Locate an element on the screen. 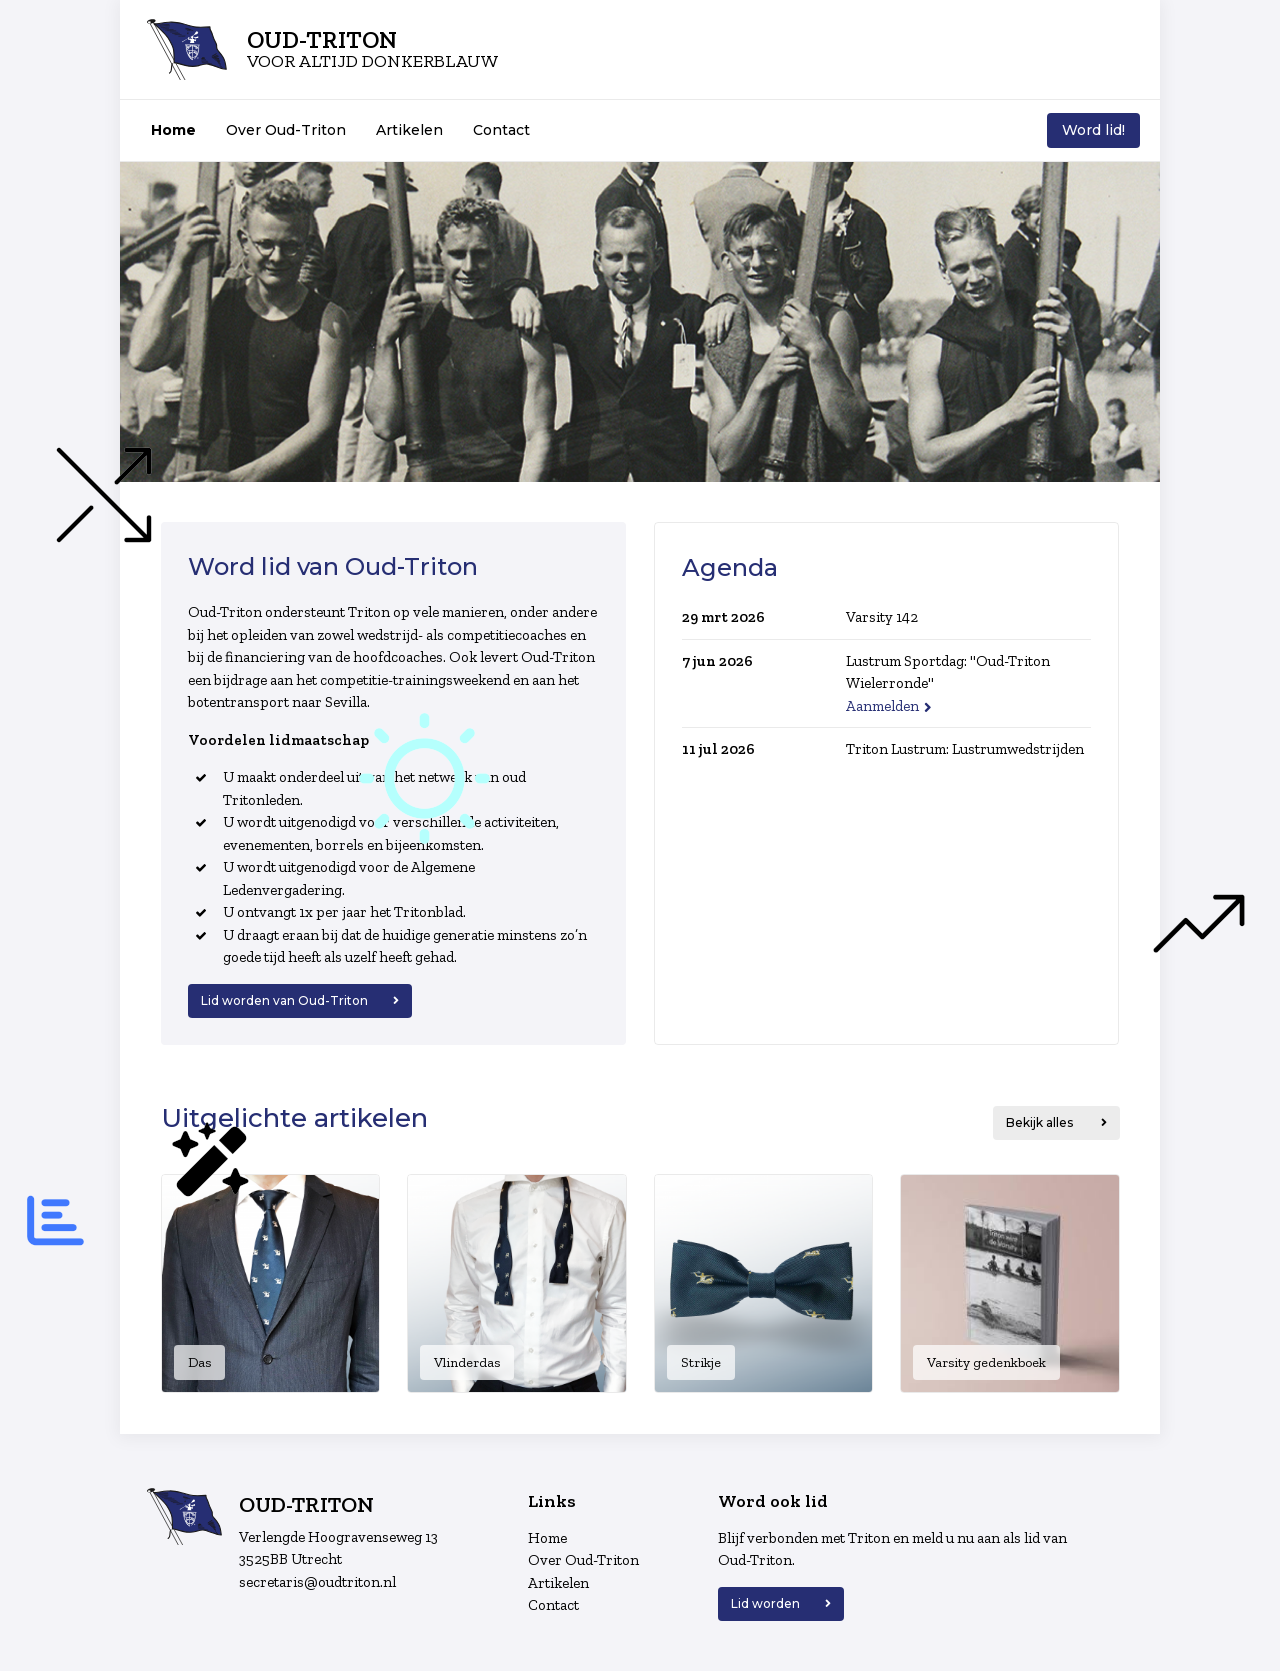  view analytics or statistics is located at coordinates (55, 1220).